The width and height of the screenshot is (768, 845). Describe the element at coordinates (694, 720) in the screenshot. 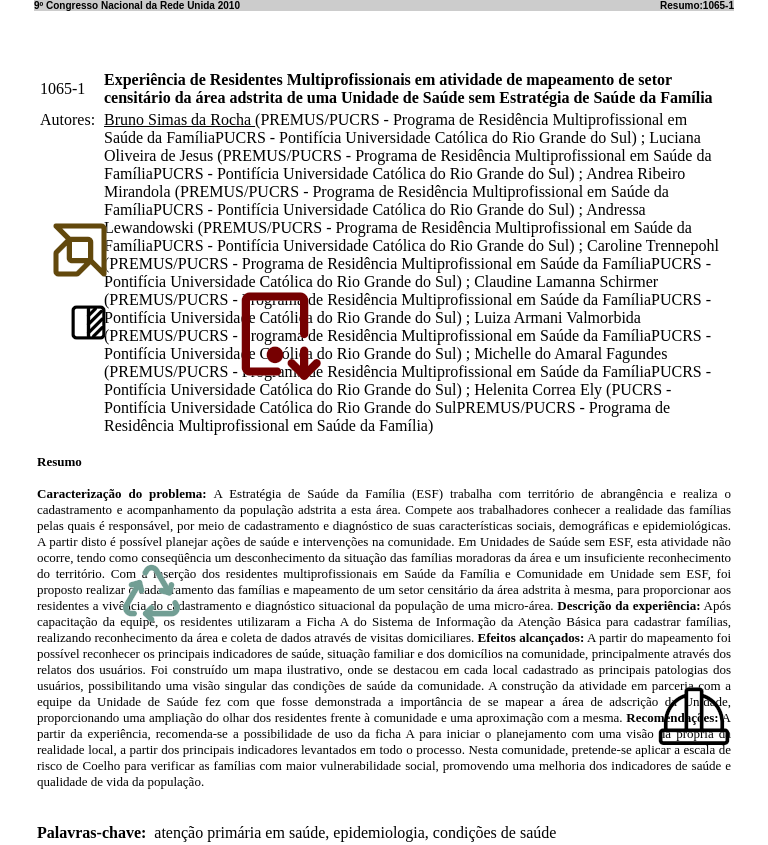

I see `access construction or work site settings` at that location.